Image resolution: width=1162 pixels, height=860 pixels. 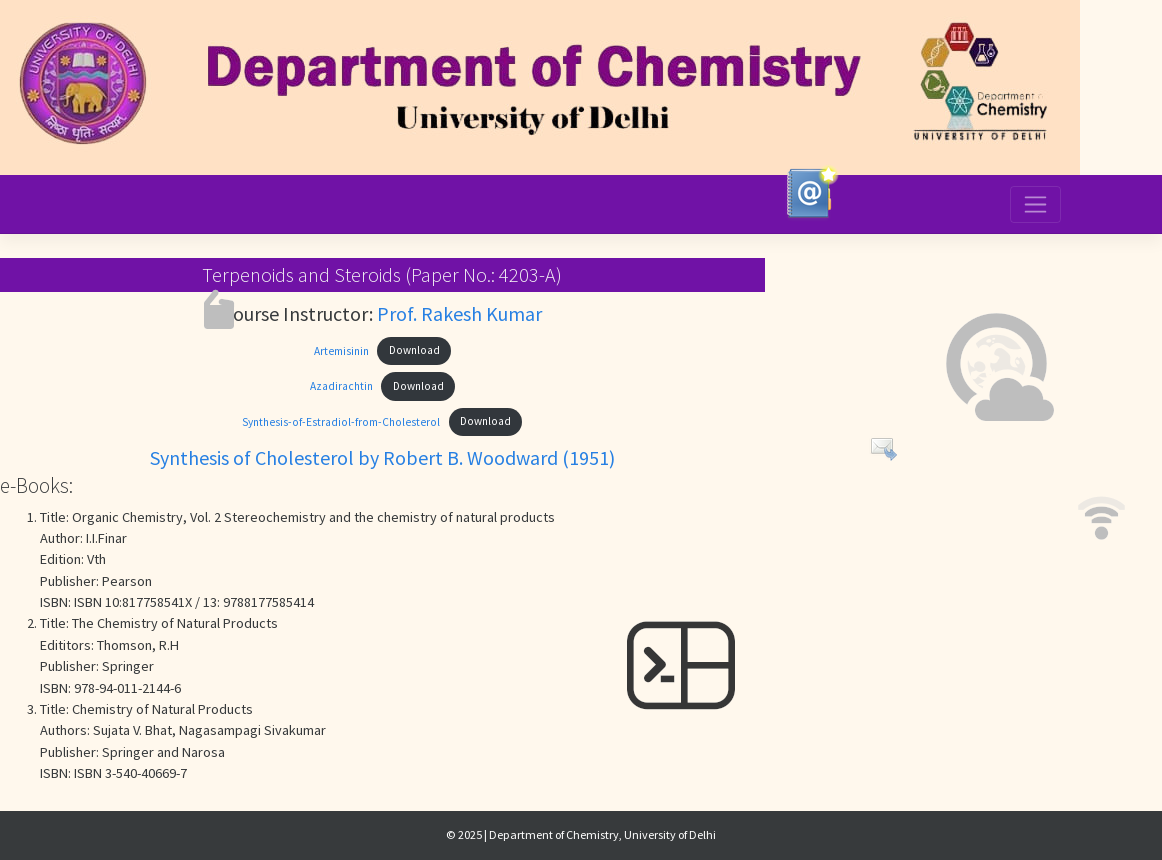 What do you see at coordinates (883, 447) in the screenshot?
I see `forward this email to another recipient` at bounding box center [883, 447].